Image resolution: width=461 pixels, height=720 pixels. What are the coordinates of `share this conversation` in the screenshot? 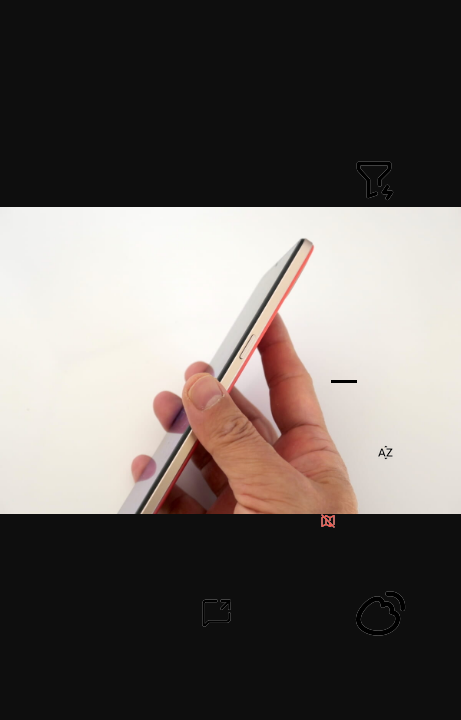 It's located at (216, 612).